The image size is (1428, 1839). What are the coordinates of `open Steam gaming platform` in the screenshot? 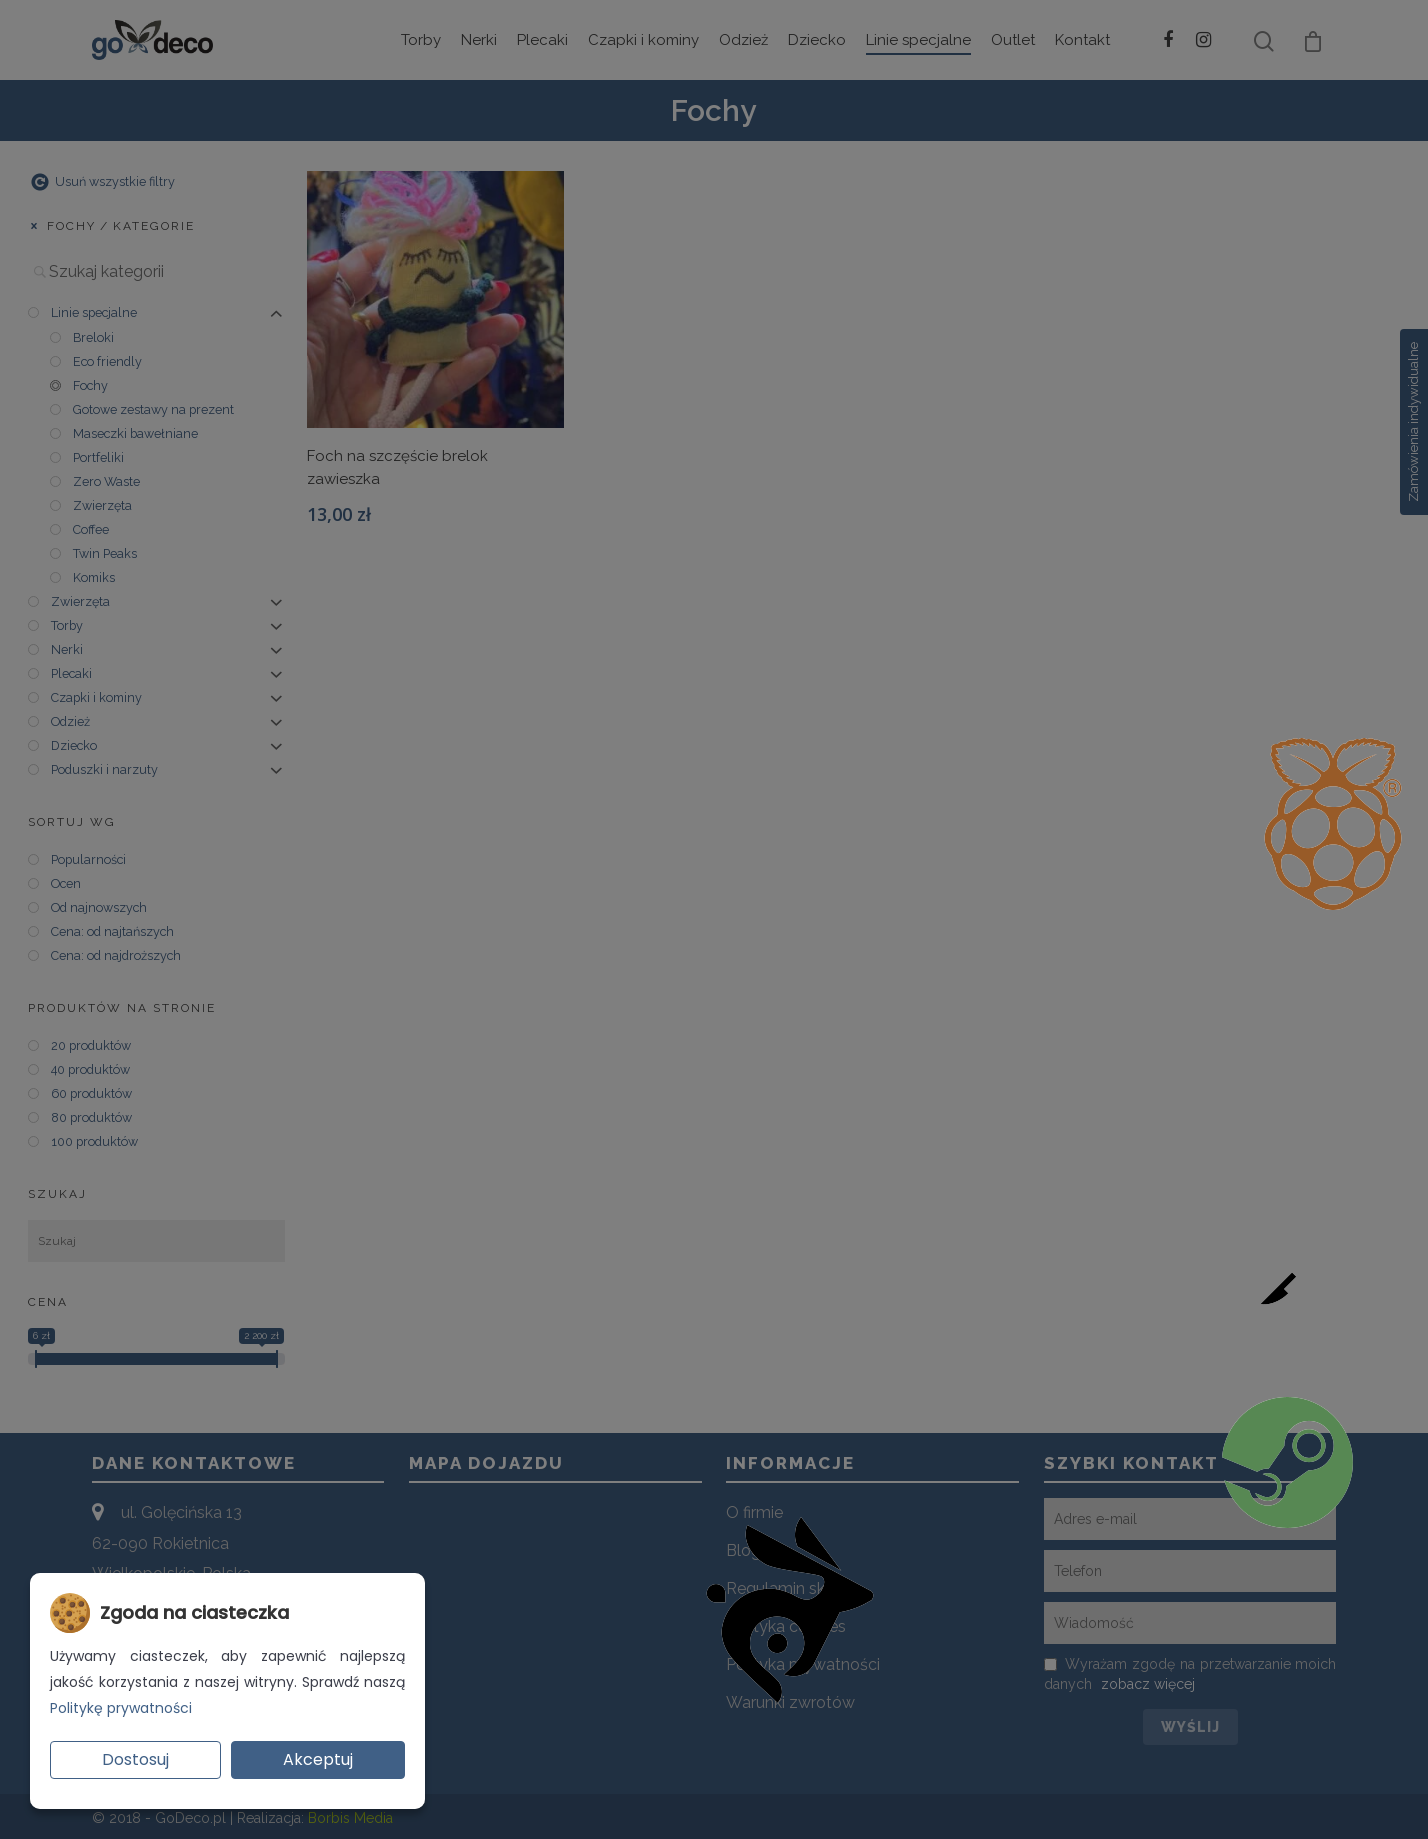 It's located at (1287, 1462).